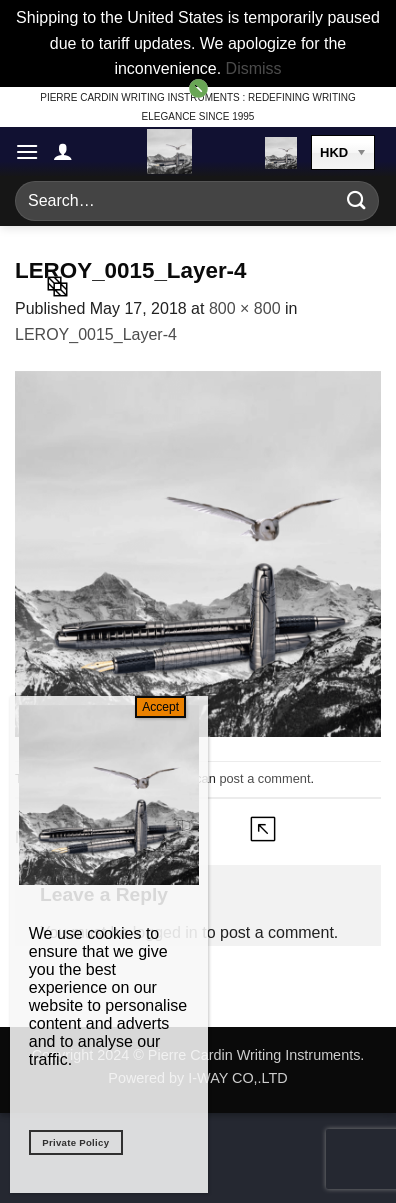  I want to click on indicates a restricted or prohibited action, so click(198, 88).